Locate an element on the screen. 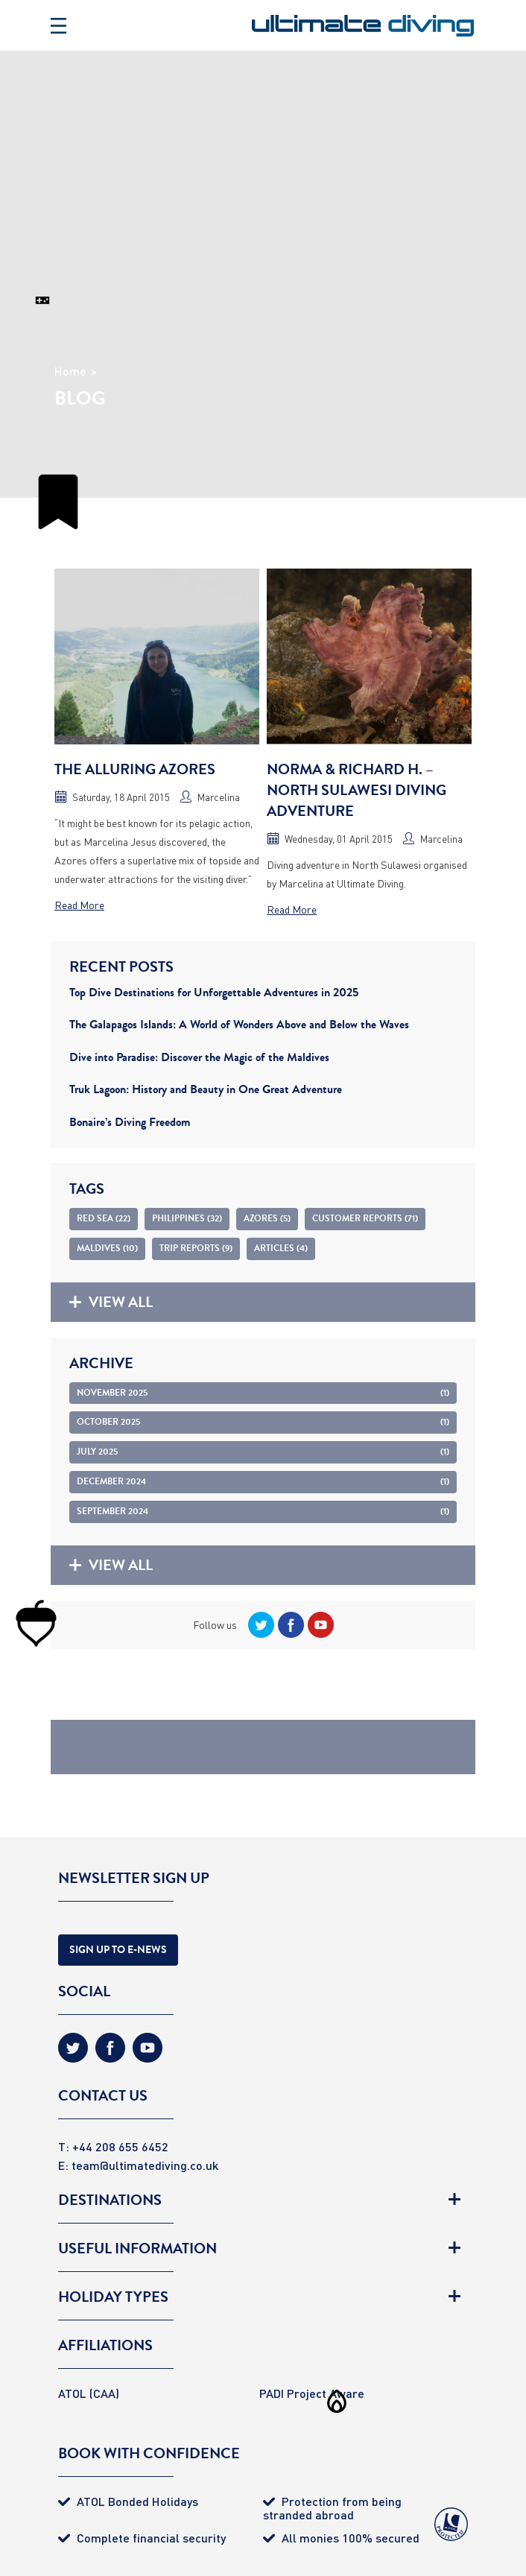 Image resolution: width=526 pixels, height=2576 pixels. access nature or outdoor-related content is located at coordinates (36, 1623).